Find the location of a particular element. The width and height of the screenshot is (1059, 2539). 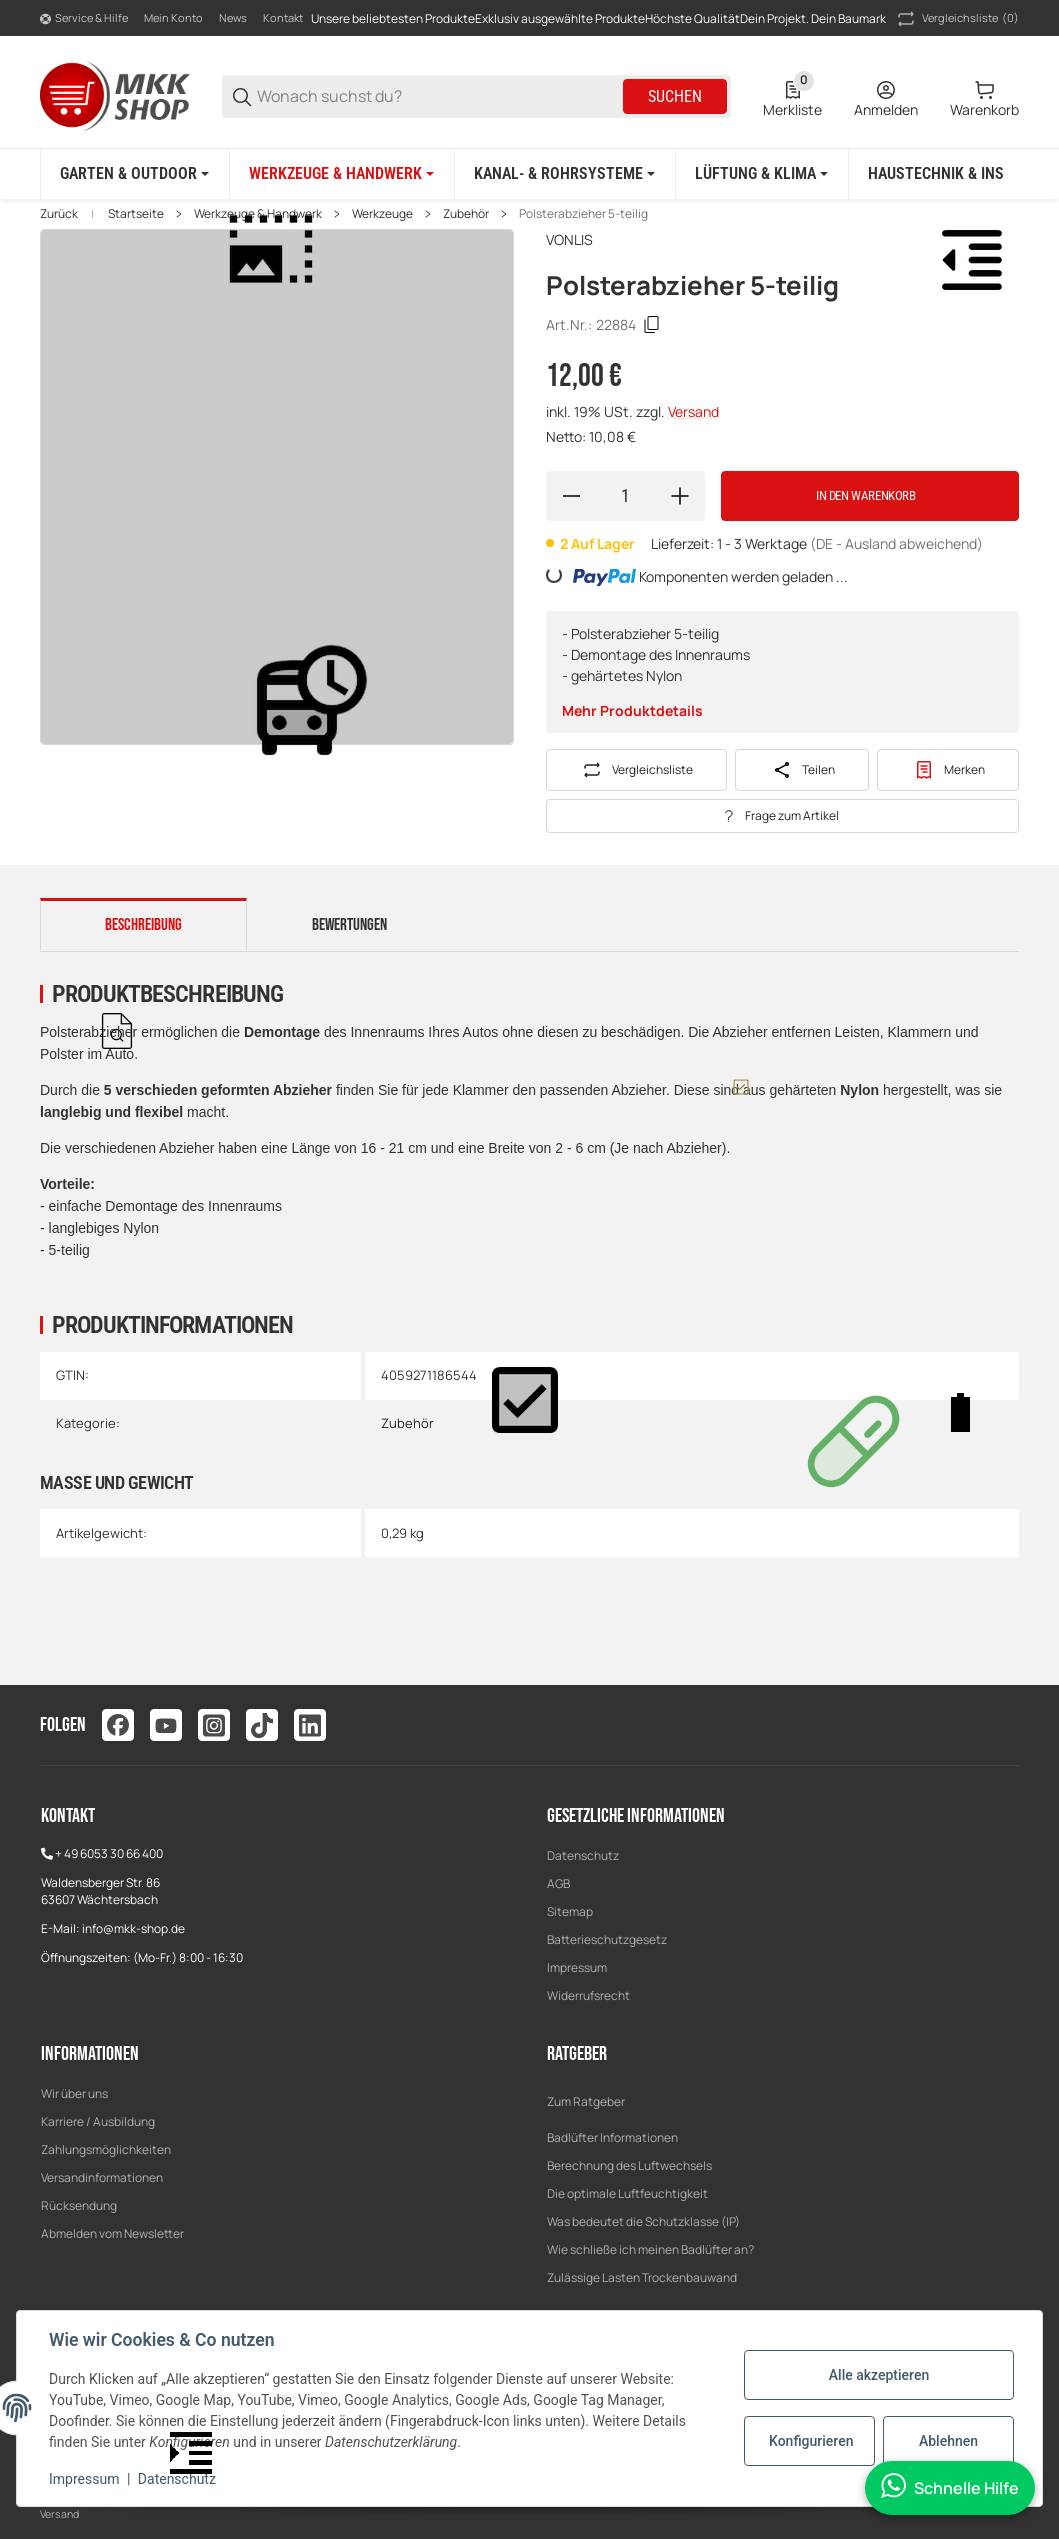

increase text indentation is located at coordinates (191, 2453).